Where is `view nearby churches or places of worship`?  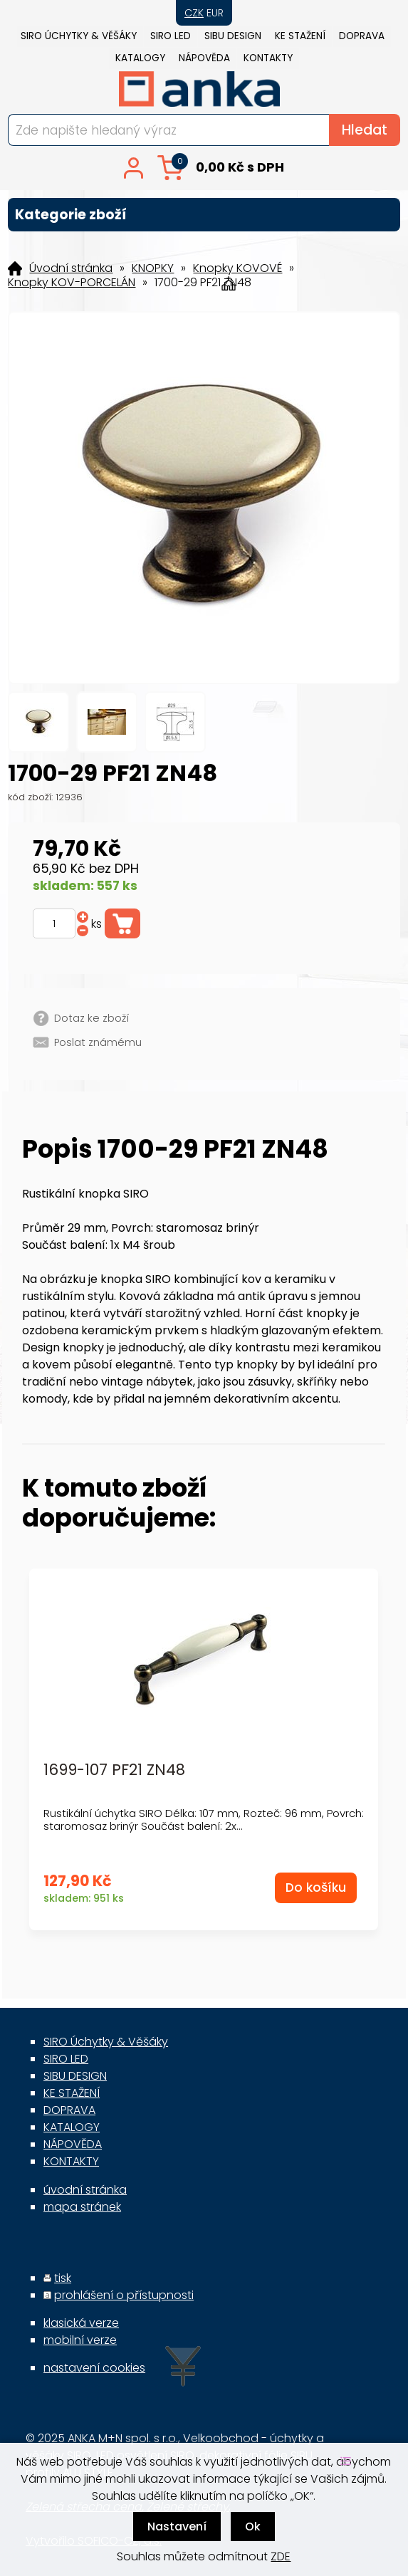
view nearby churches or places of worship is located at coordinates (229, 284).